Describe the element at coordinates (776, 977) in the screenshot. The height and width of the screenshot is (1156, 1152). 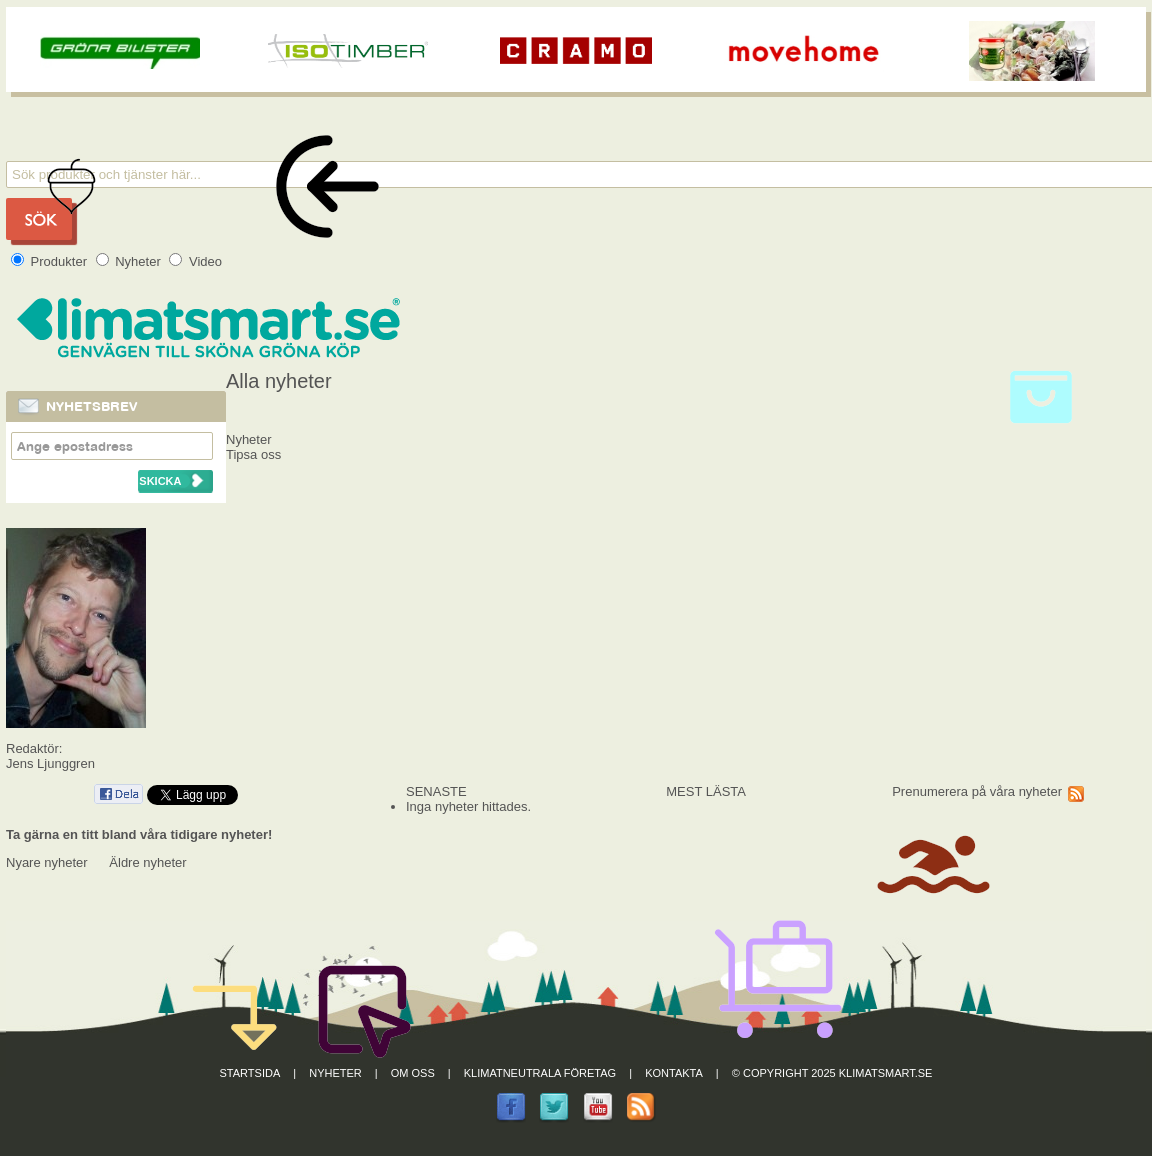
I see `access luggage or baggage services` at that location.